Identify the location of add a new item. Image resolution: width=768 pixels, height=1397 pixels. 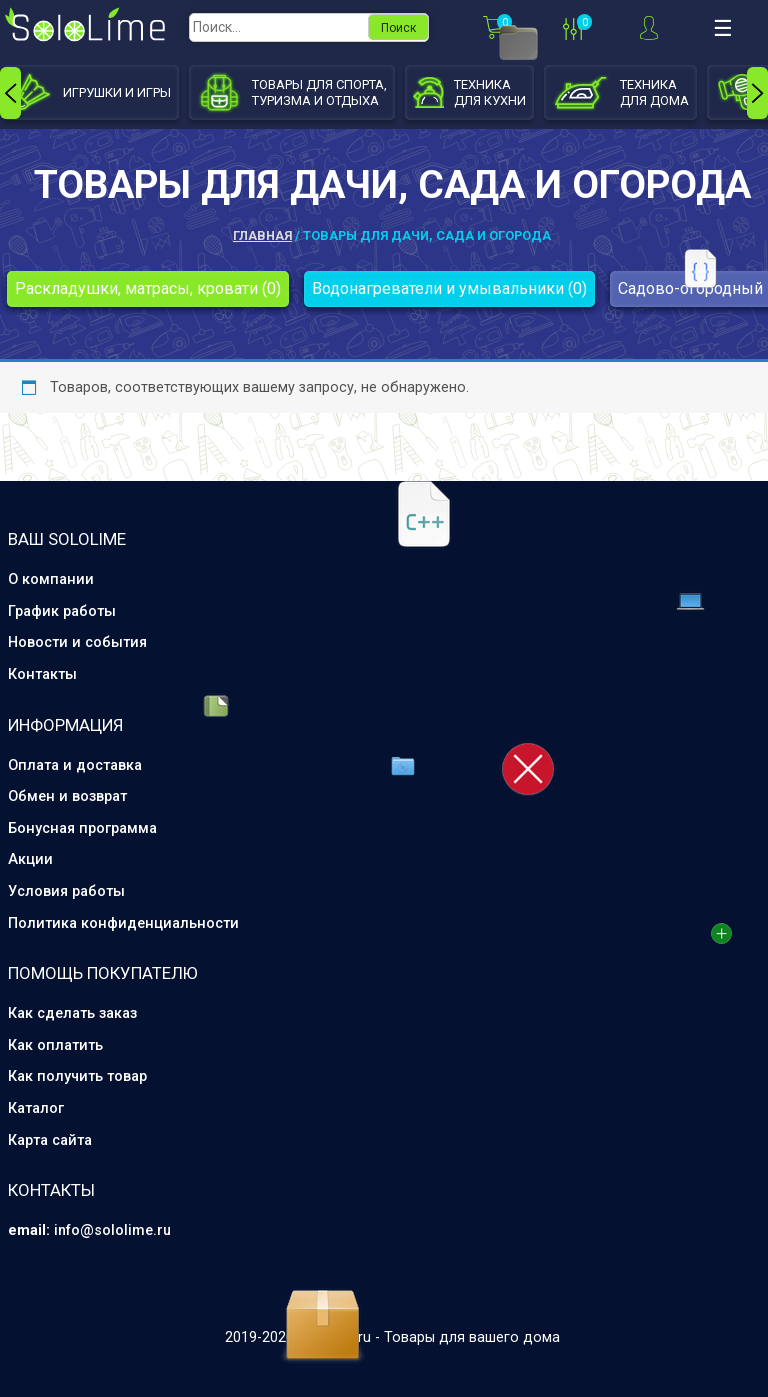
(721, 933).